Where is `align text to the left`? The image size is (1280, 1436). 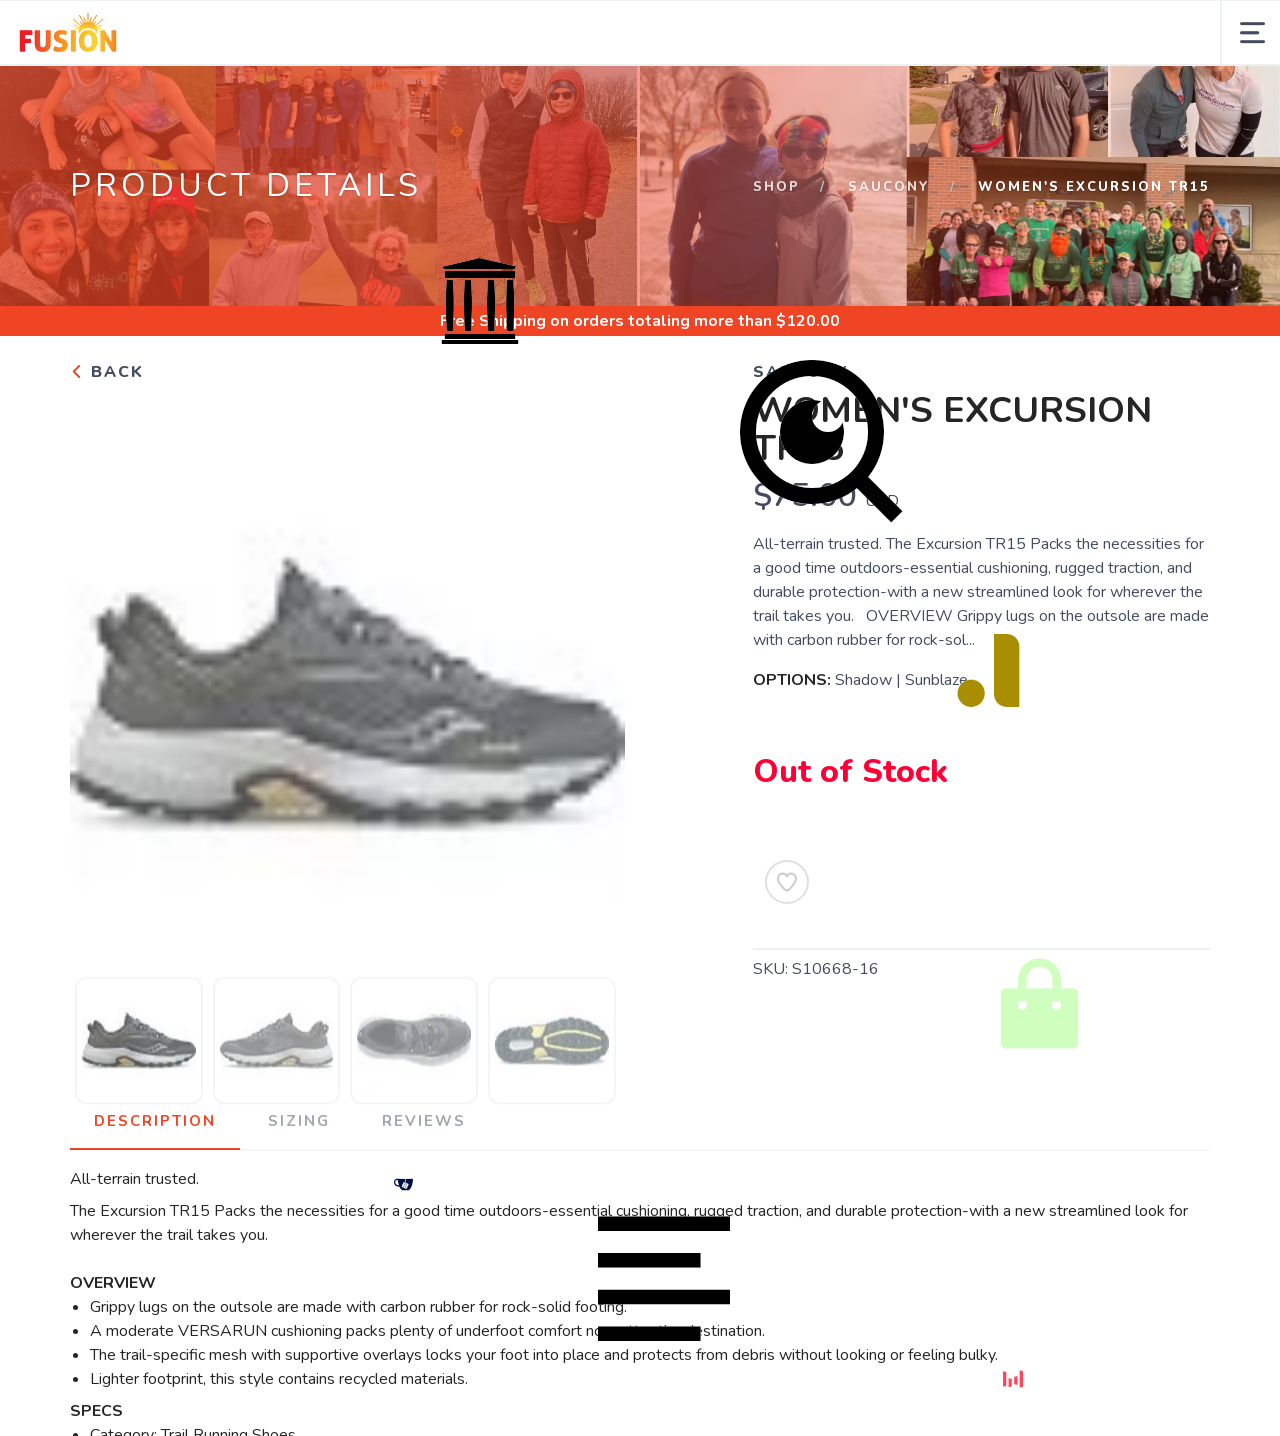 align text to the left is located at coordinates (664, 1275).